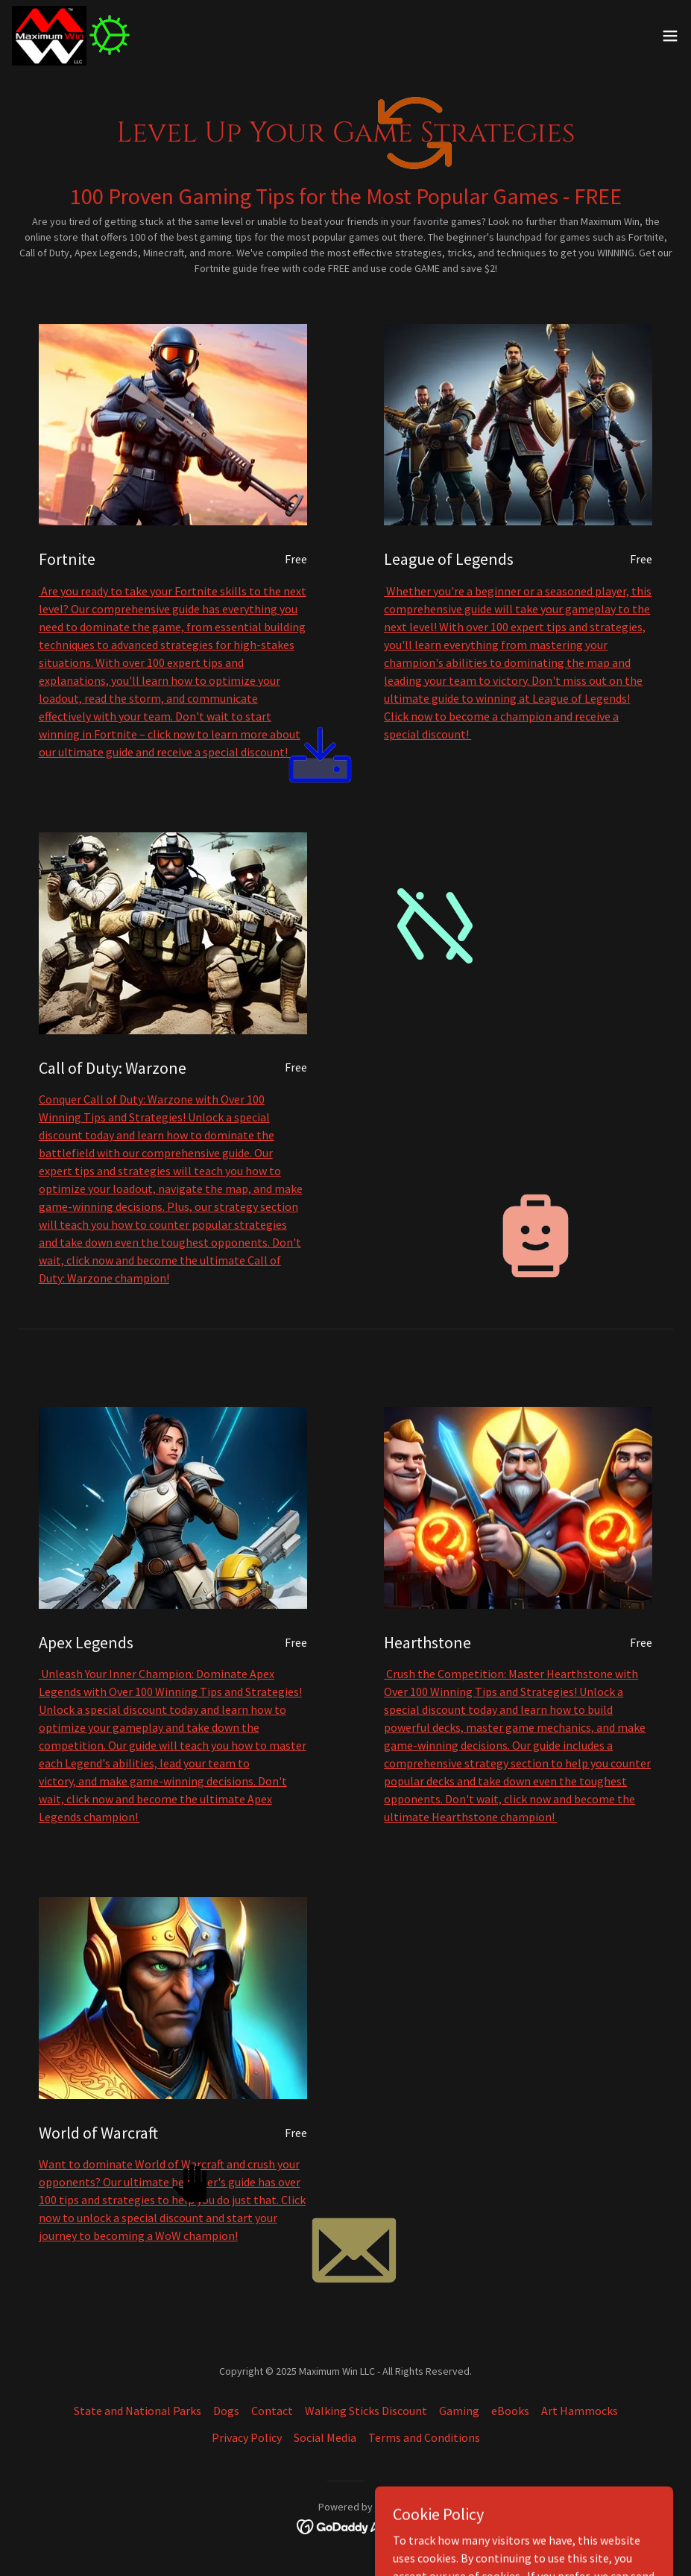 The width and height of the screenshot is (691, 2576). What do you see at coordinates (320, 758) in the screenshot?
I see `download a file to your device` at bounding box center [320, 758].